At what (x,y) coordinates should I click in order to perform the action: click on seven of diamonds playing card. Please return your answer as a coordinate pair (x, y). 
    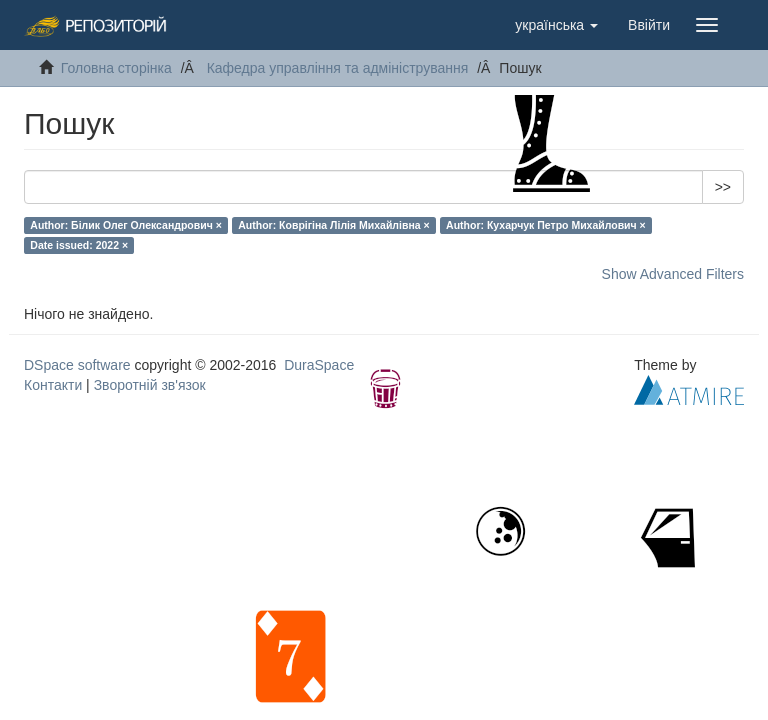
    Looking at the image, I should click on (290, 656).